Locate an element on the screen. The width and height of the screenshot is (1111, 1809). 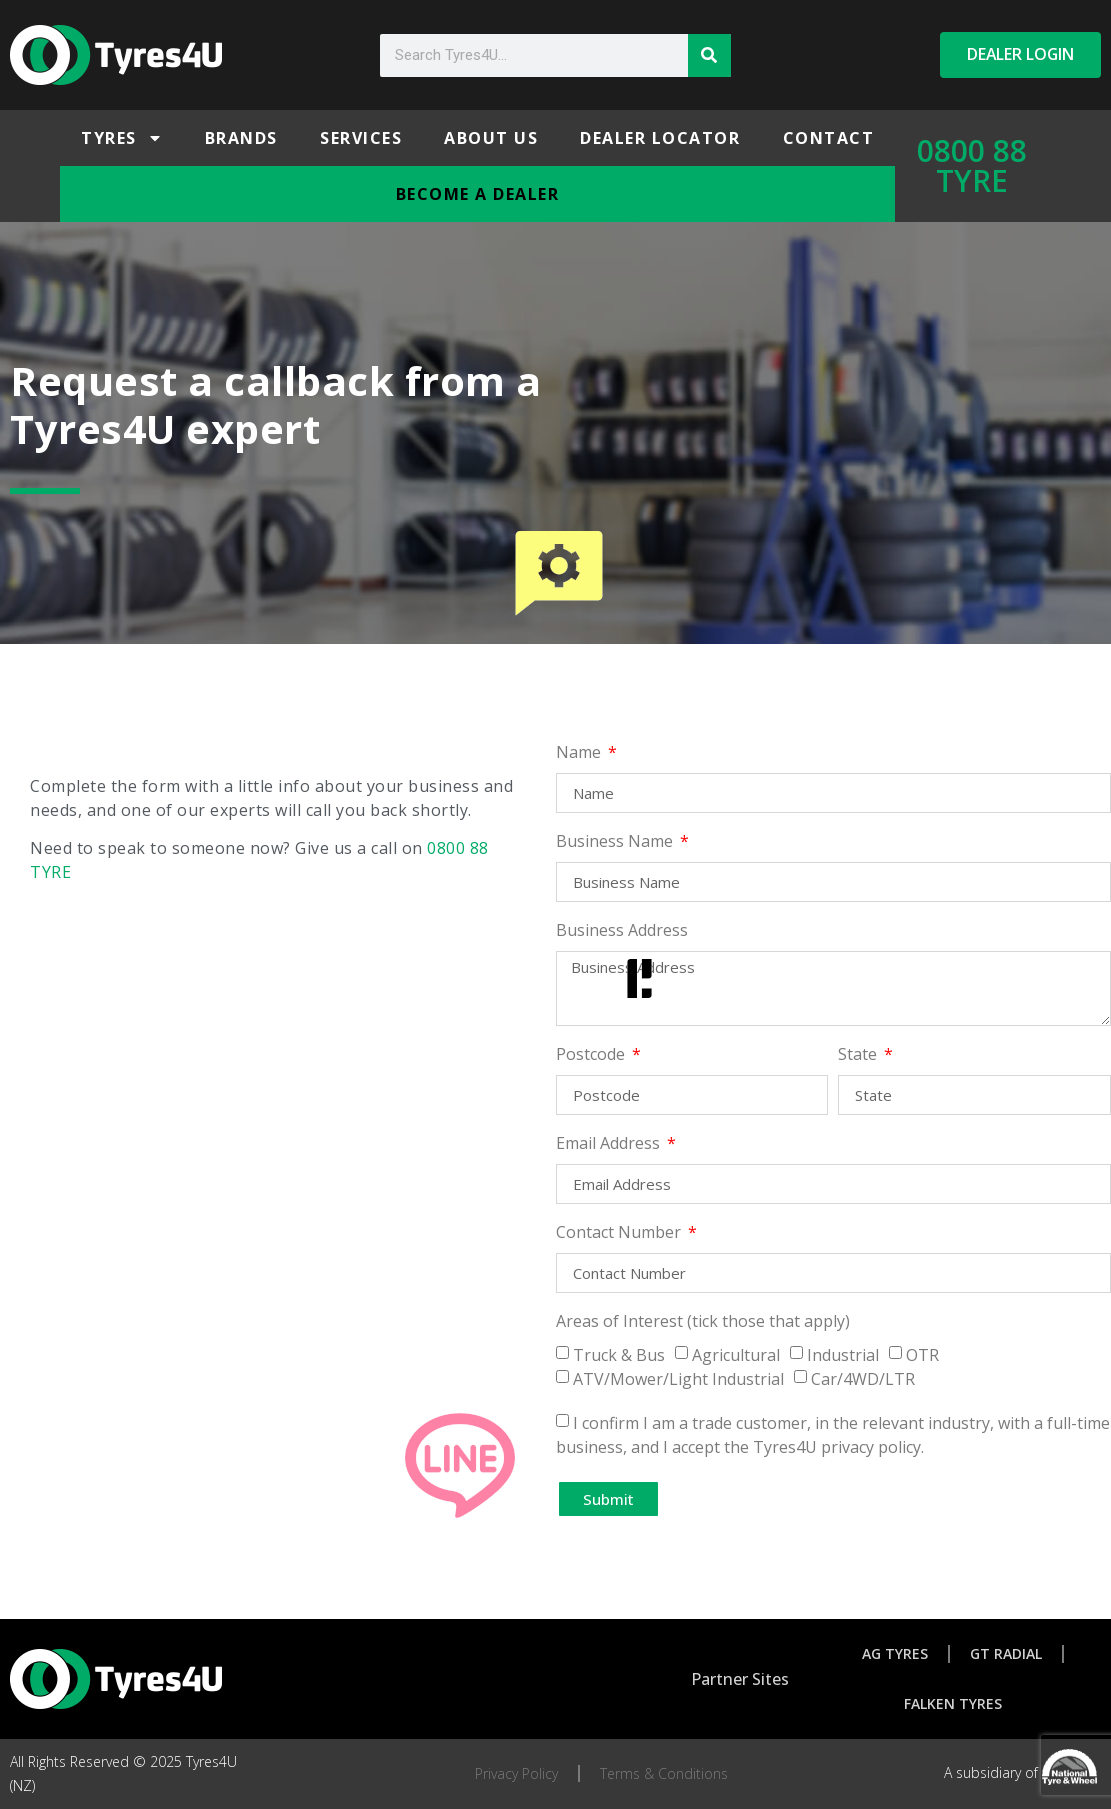
open chat settings is located at coordinates (559, 570).